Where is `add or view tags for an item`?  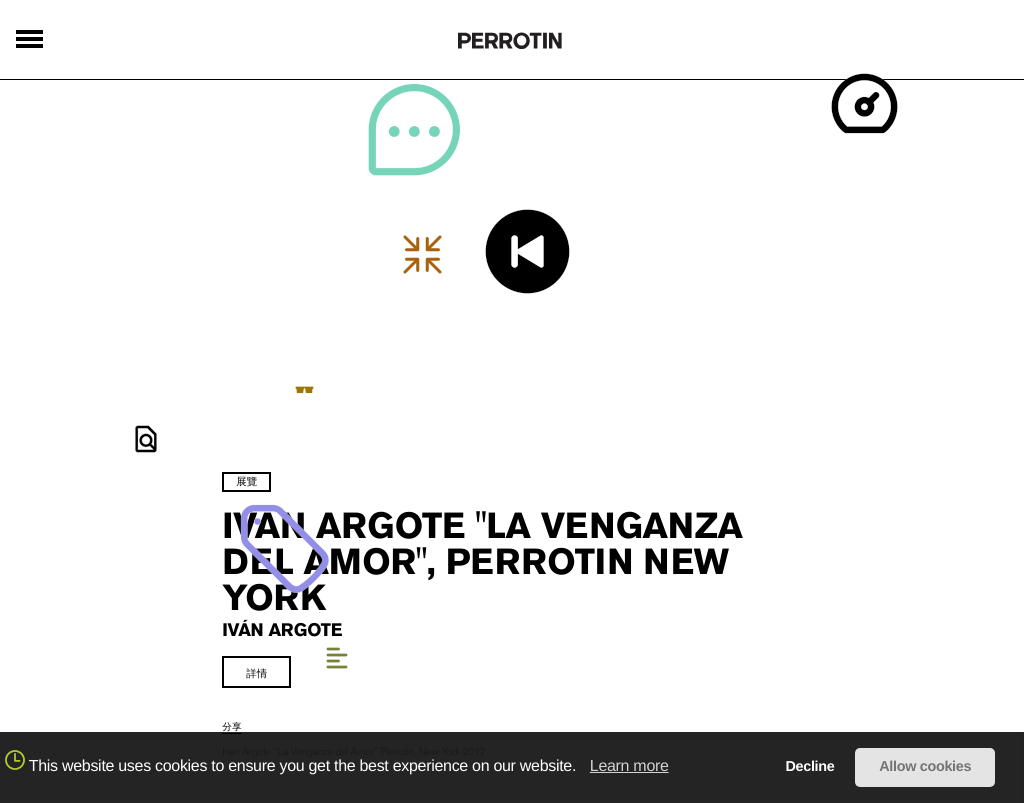 add or view tags for an item is located at coordinates (284, 548).